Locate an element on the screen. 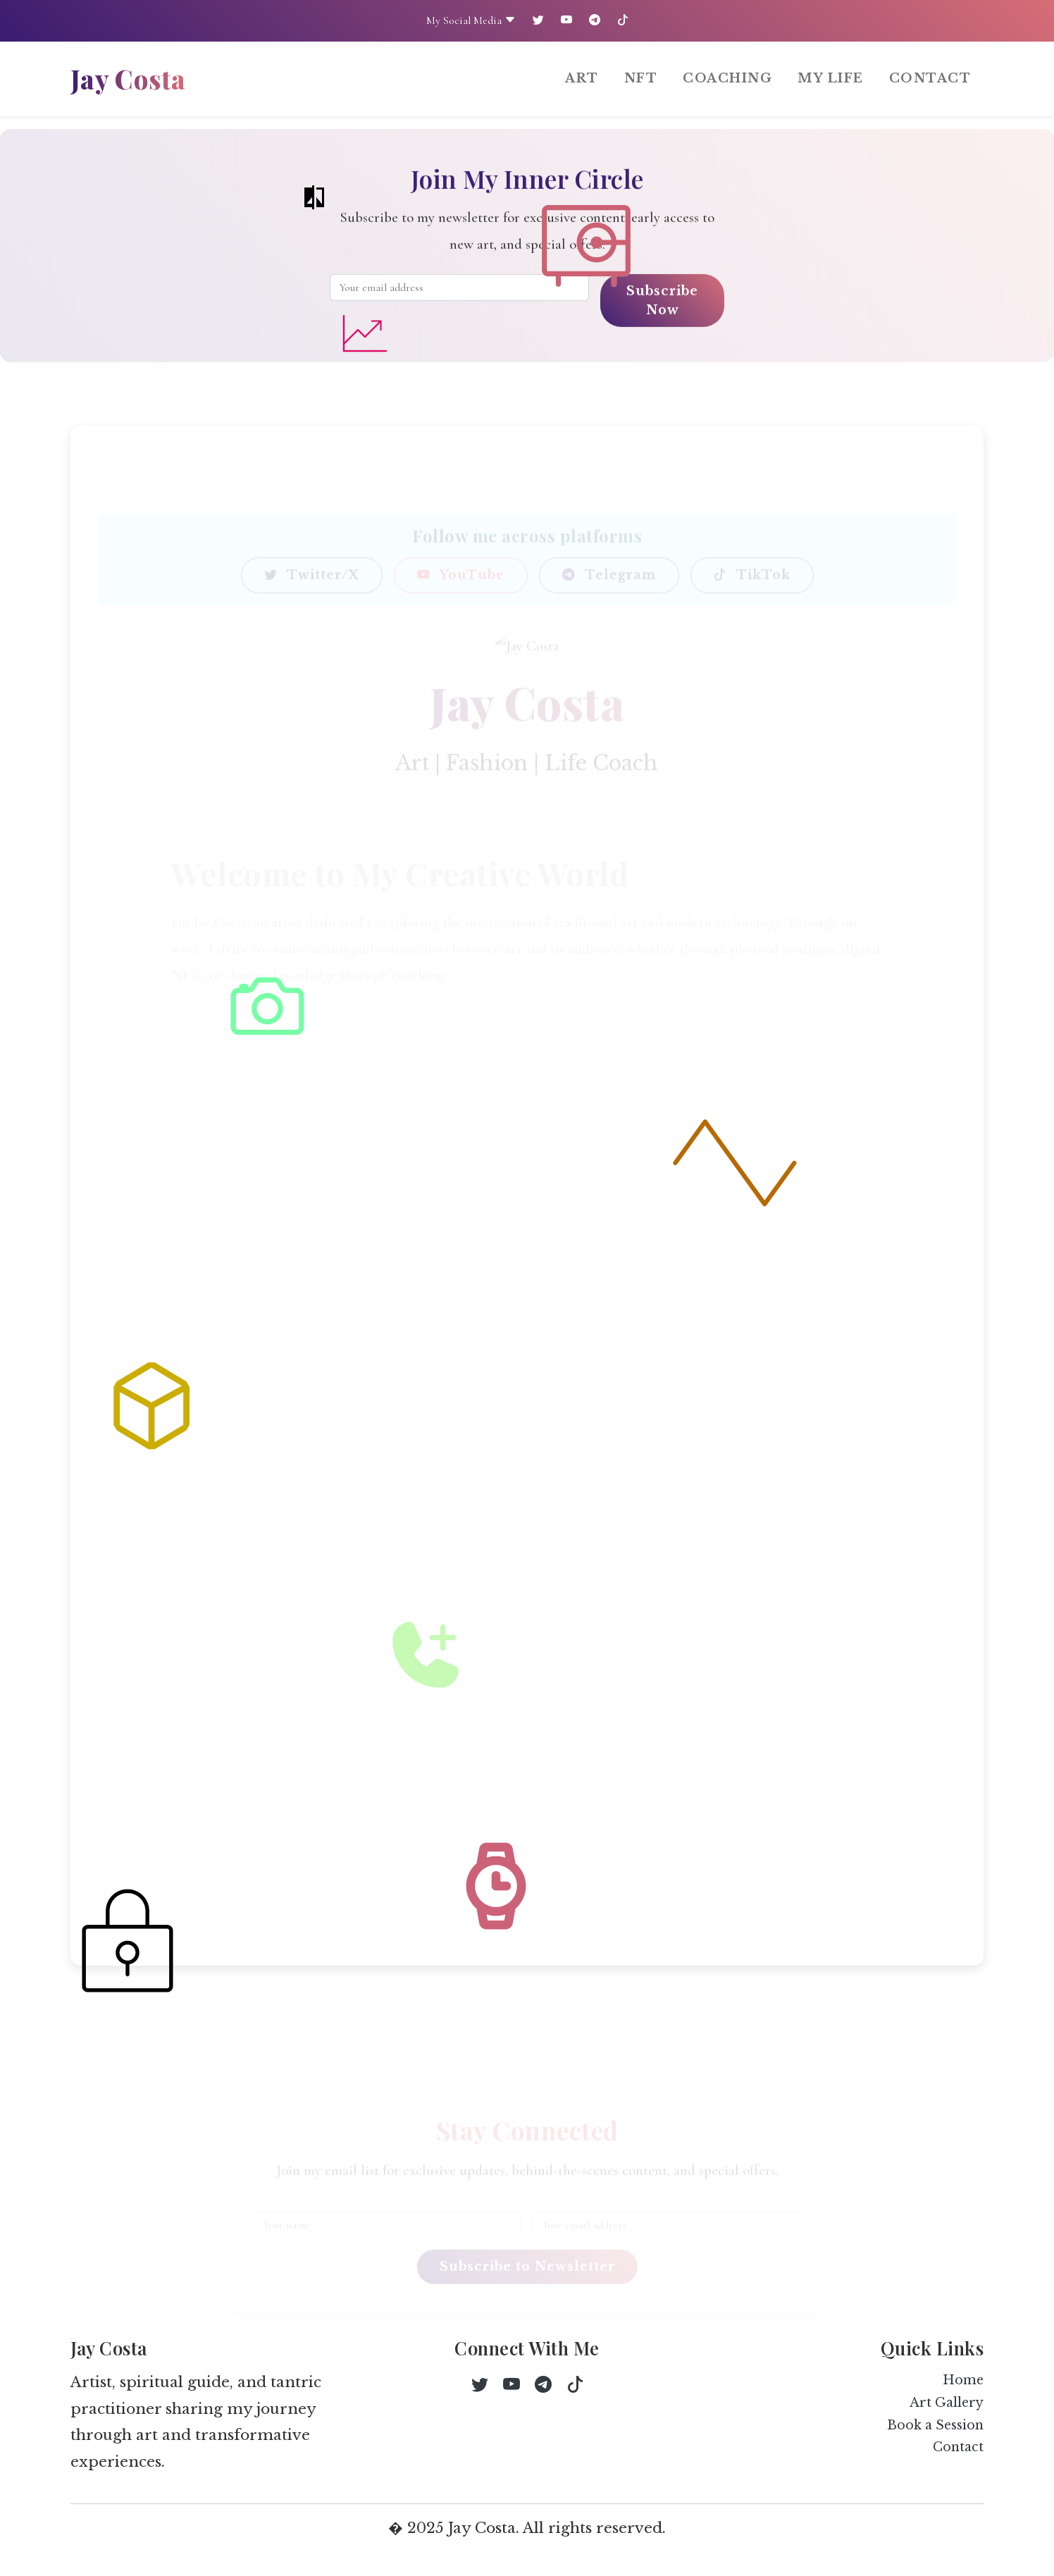  compare two images side by side is located at coordinates (314, 197).